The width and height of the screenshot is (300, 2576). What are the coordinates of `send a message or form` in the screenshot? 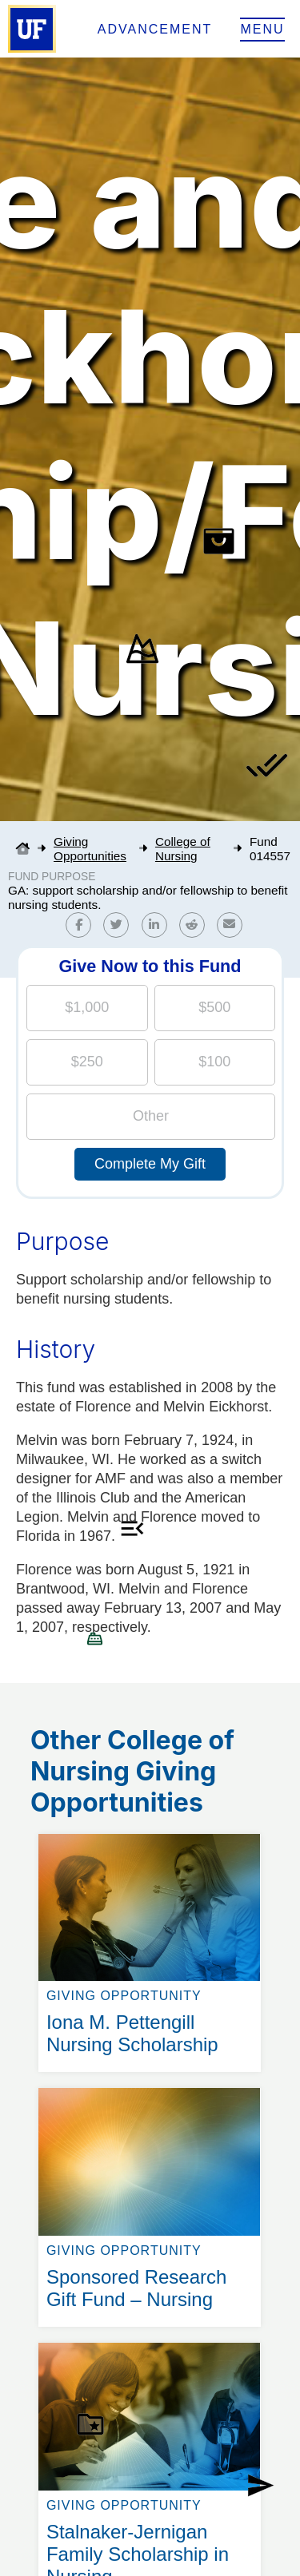 It's located at (260, 2485).